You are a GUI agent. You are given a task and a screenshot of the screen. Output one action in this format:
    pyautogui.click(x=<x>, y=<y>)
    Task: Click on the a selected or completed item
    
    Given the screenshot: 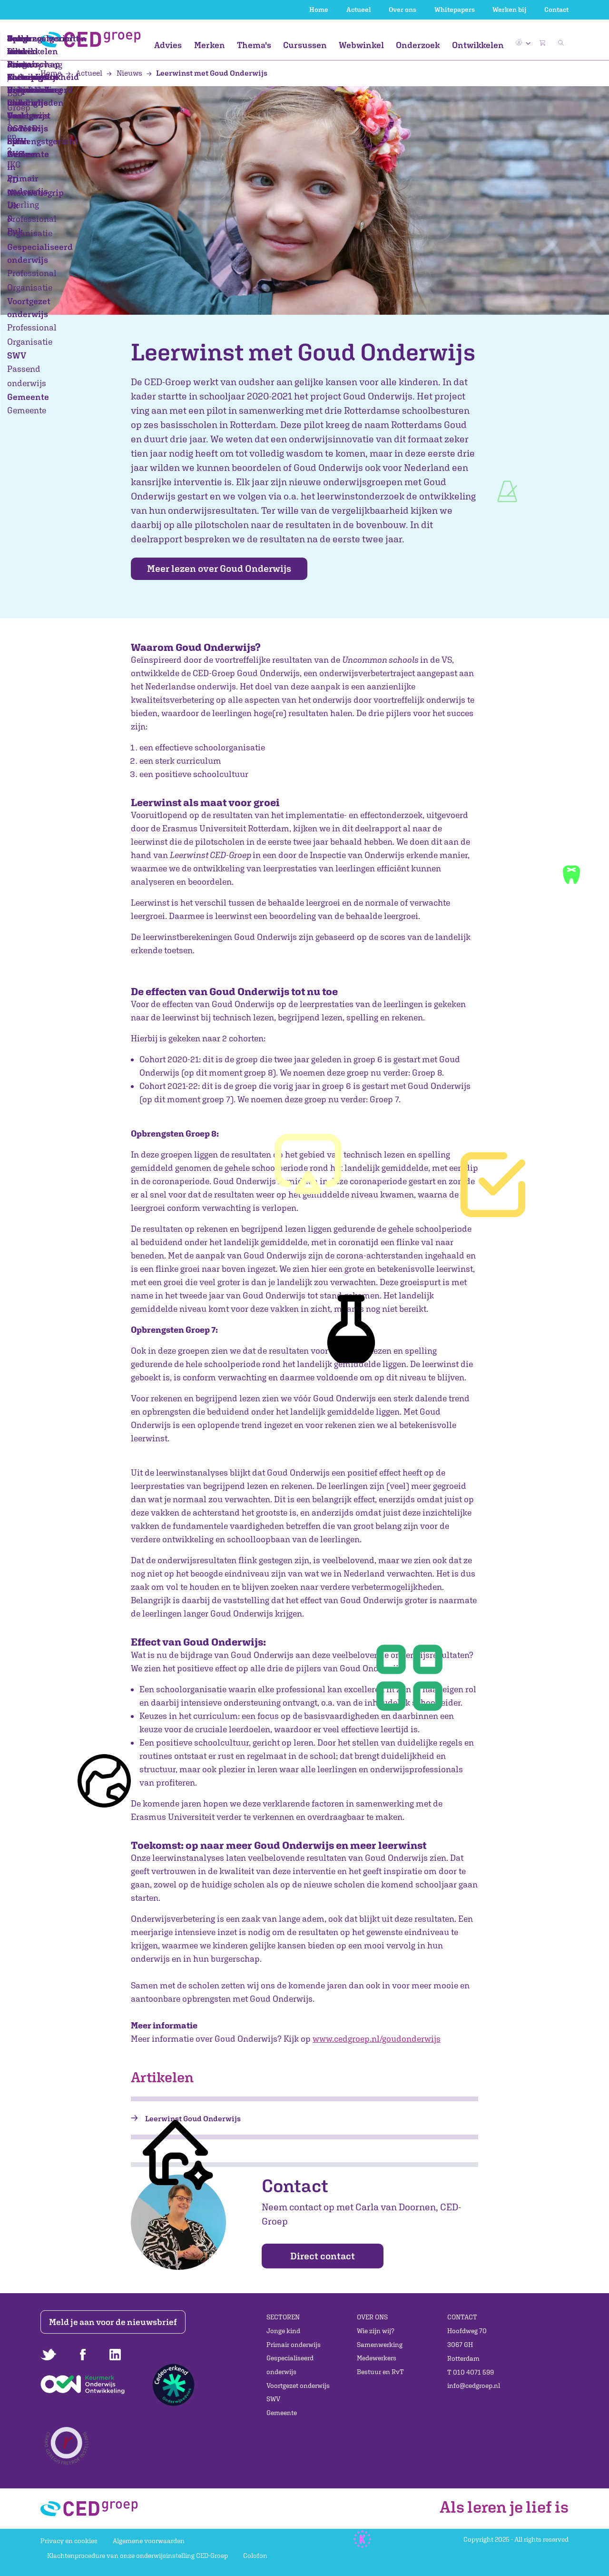 What is the action you would take?
    pyautogui.click(x=493, y=1185)
    